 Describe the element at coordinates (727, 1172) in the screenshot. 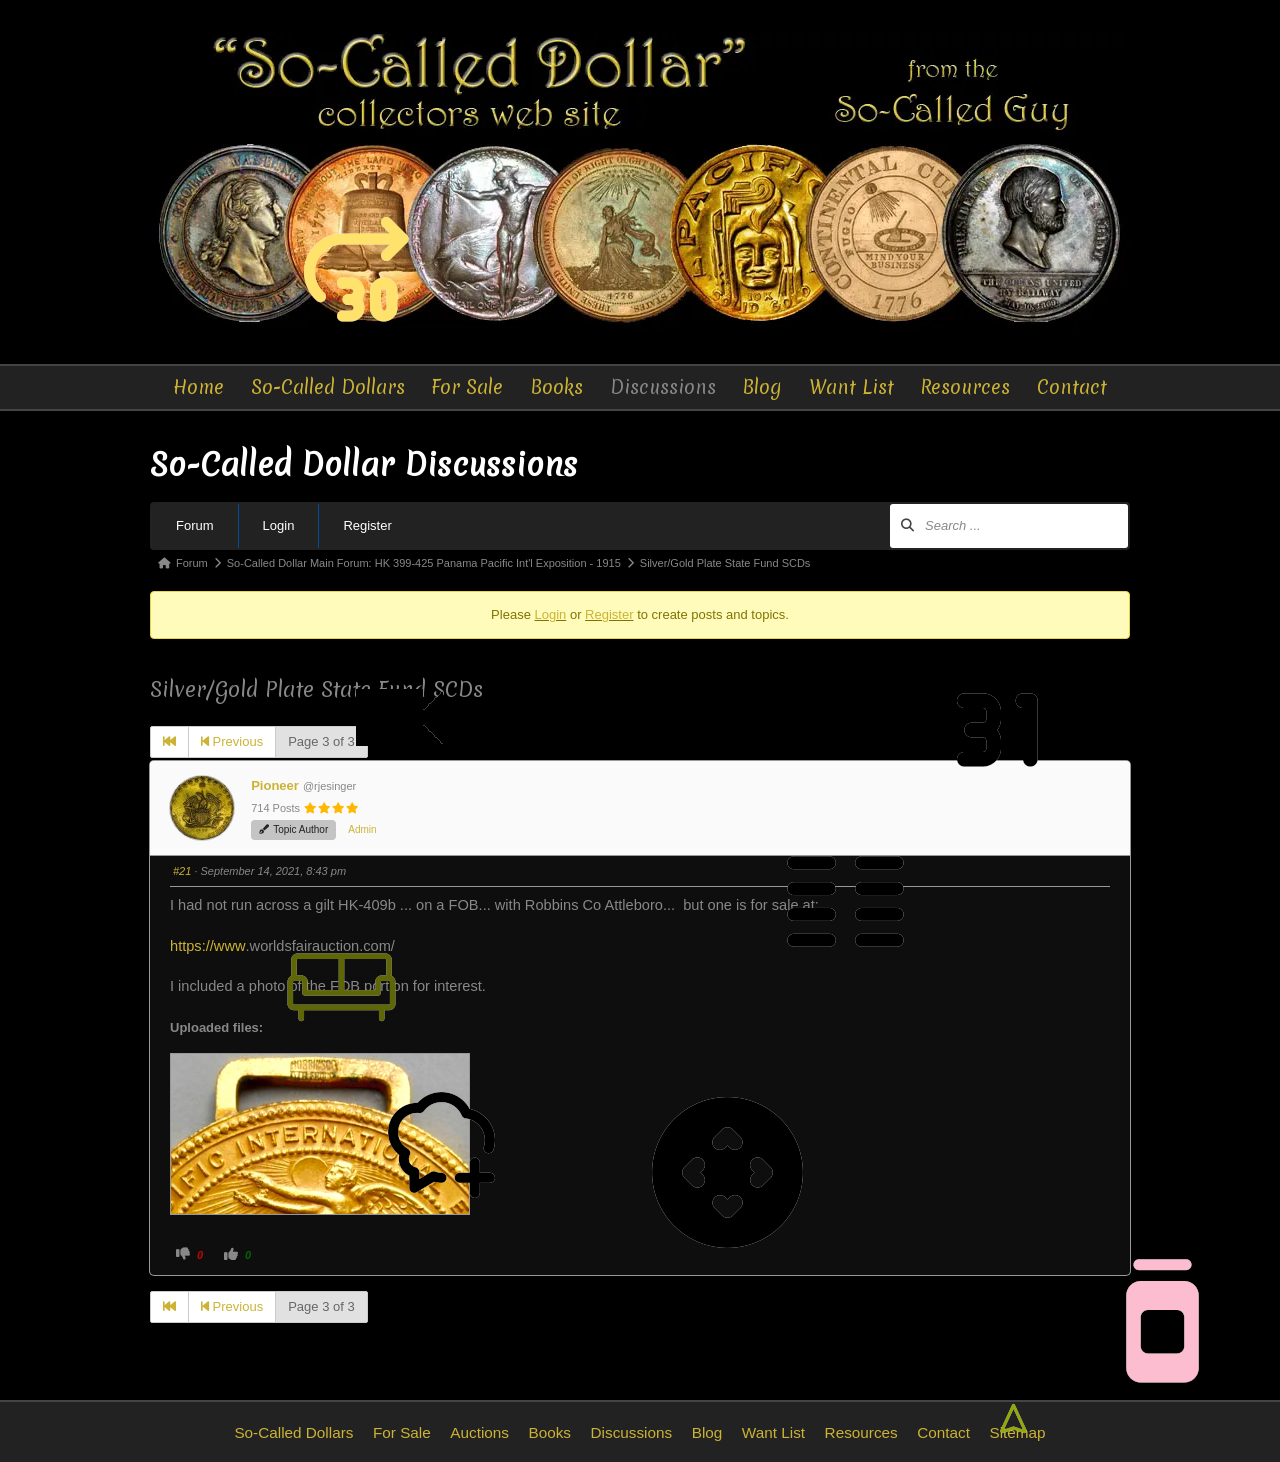

I see `expand or move content in all directions` at that location.